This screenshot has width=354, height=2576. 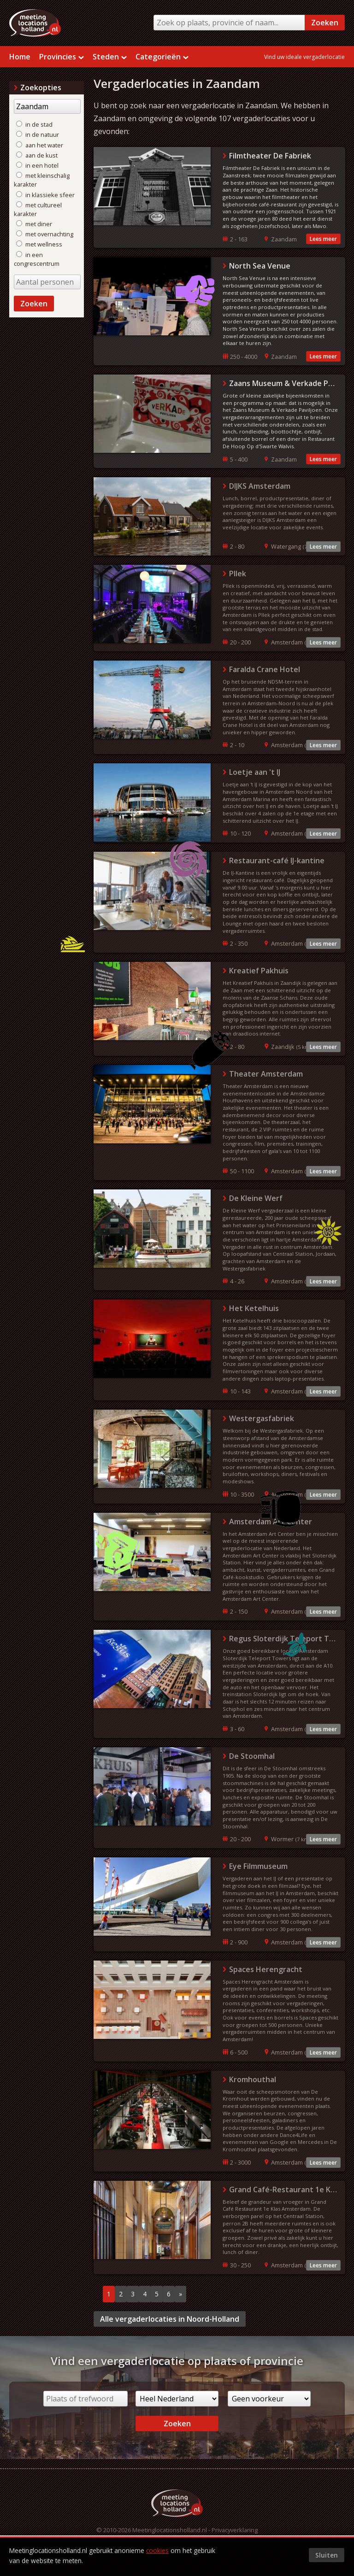 What do you see at coordinates (295, 1645) in the screenshot?
I see `food or fruit category in a game inventory` at bounding box center [295, 1645].